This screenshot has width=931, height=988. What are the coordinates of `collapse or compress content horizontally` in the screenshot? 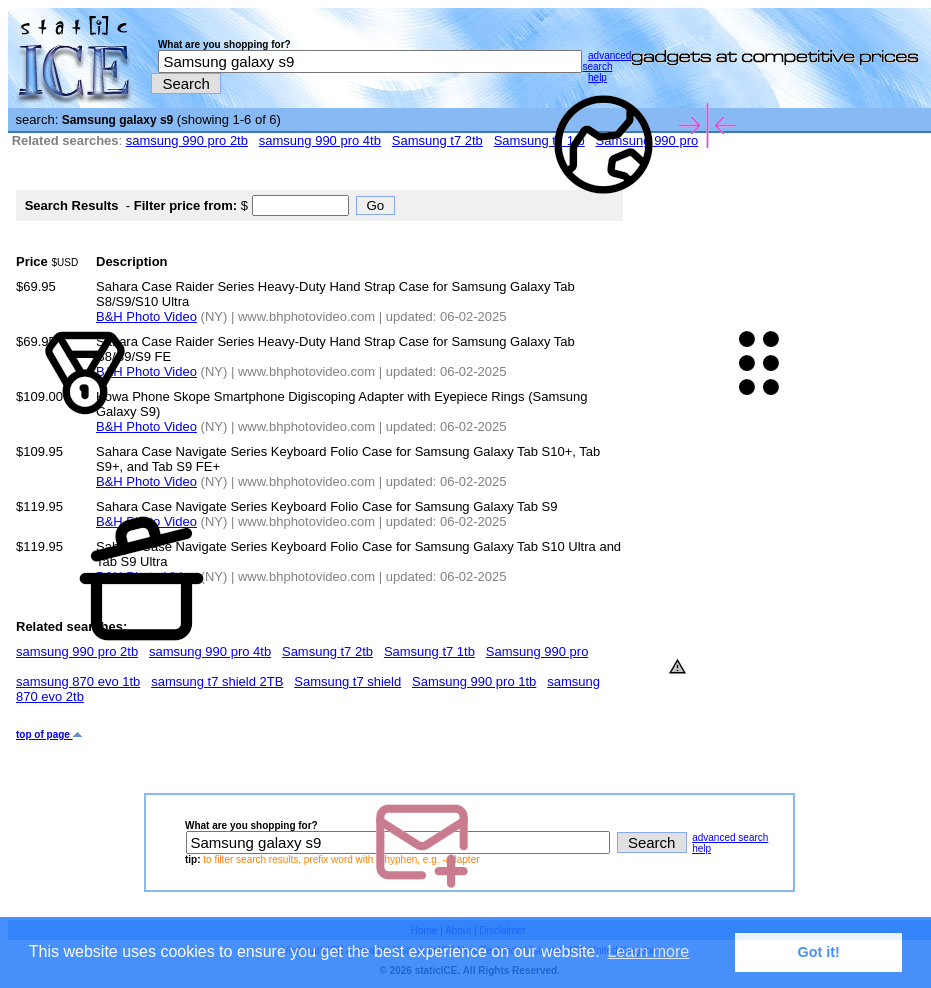 It's located at (707, 125).